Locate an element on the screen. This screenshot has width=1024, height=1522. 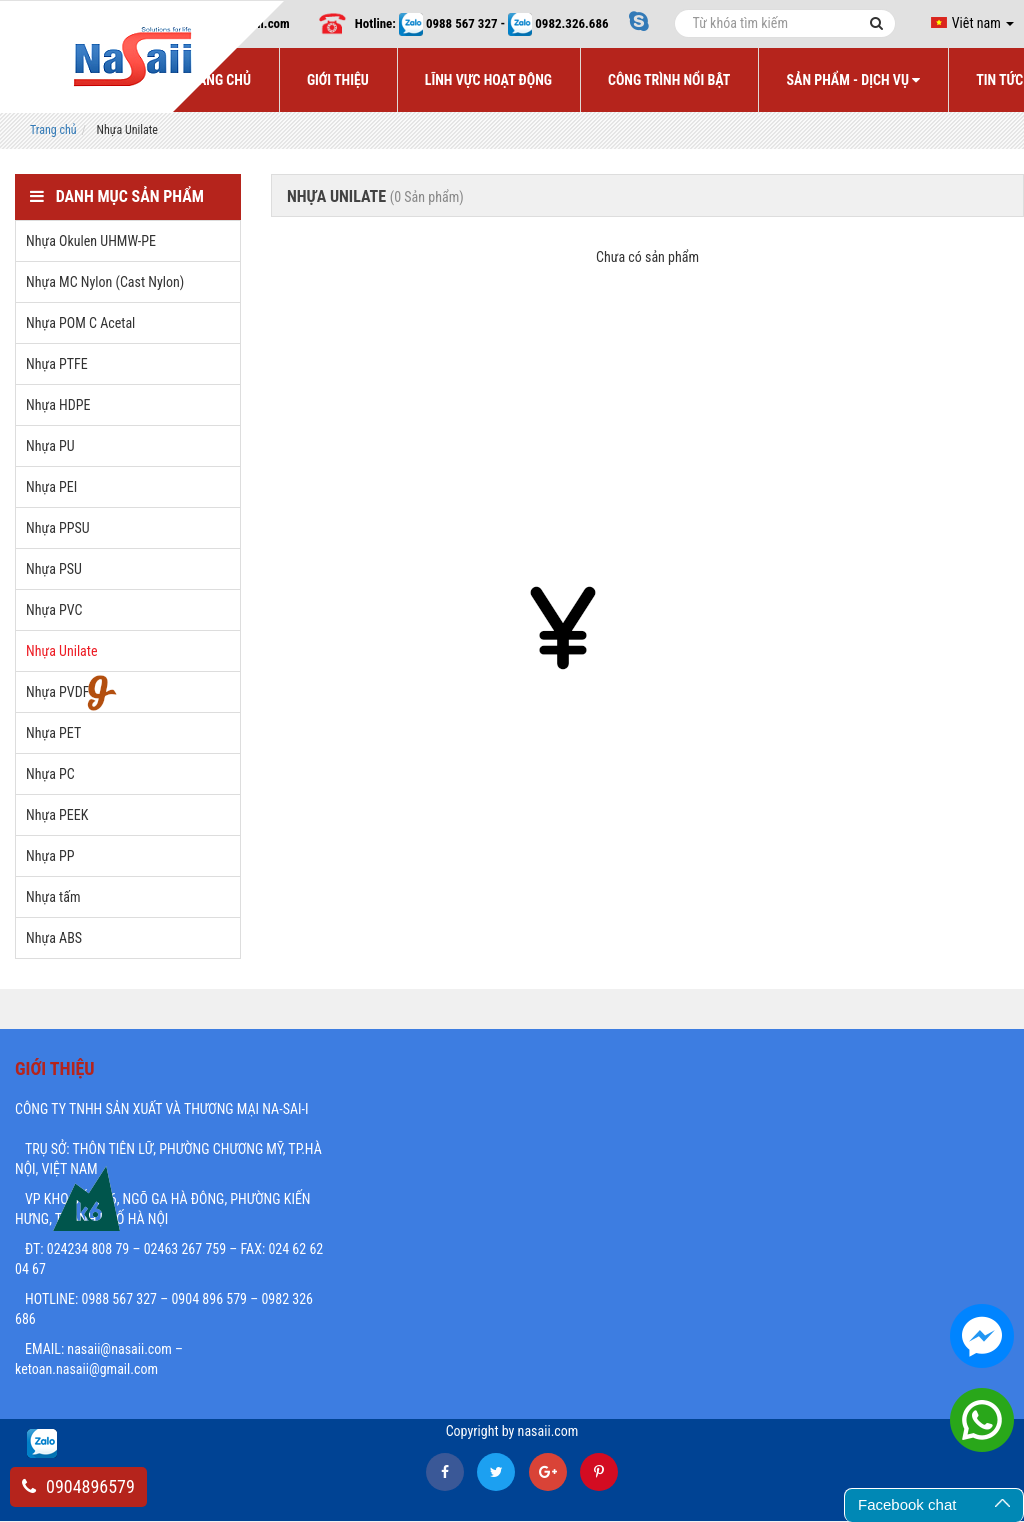
indicates price or payment in Chinese yuan (renminbi) is located at coordinates (563, 628).